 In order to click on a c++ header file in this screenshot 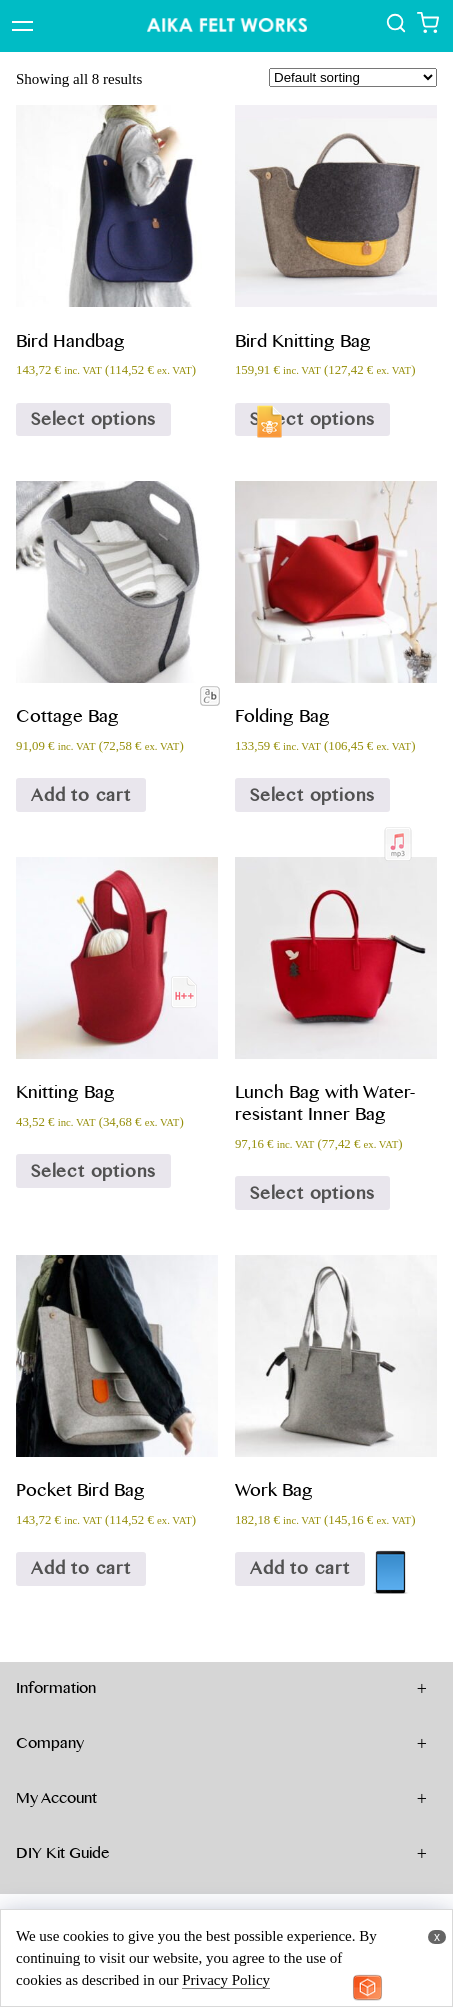, I will do `click(184, 992)`.